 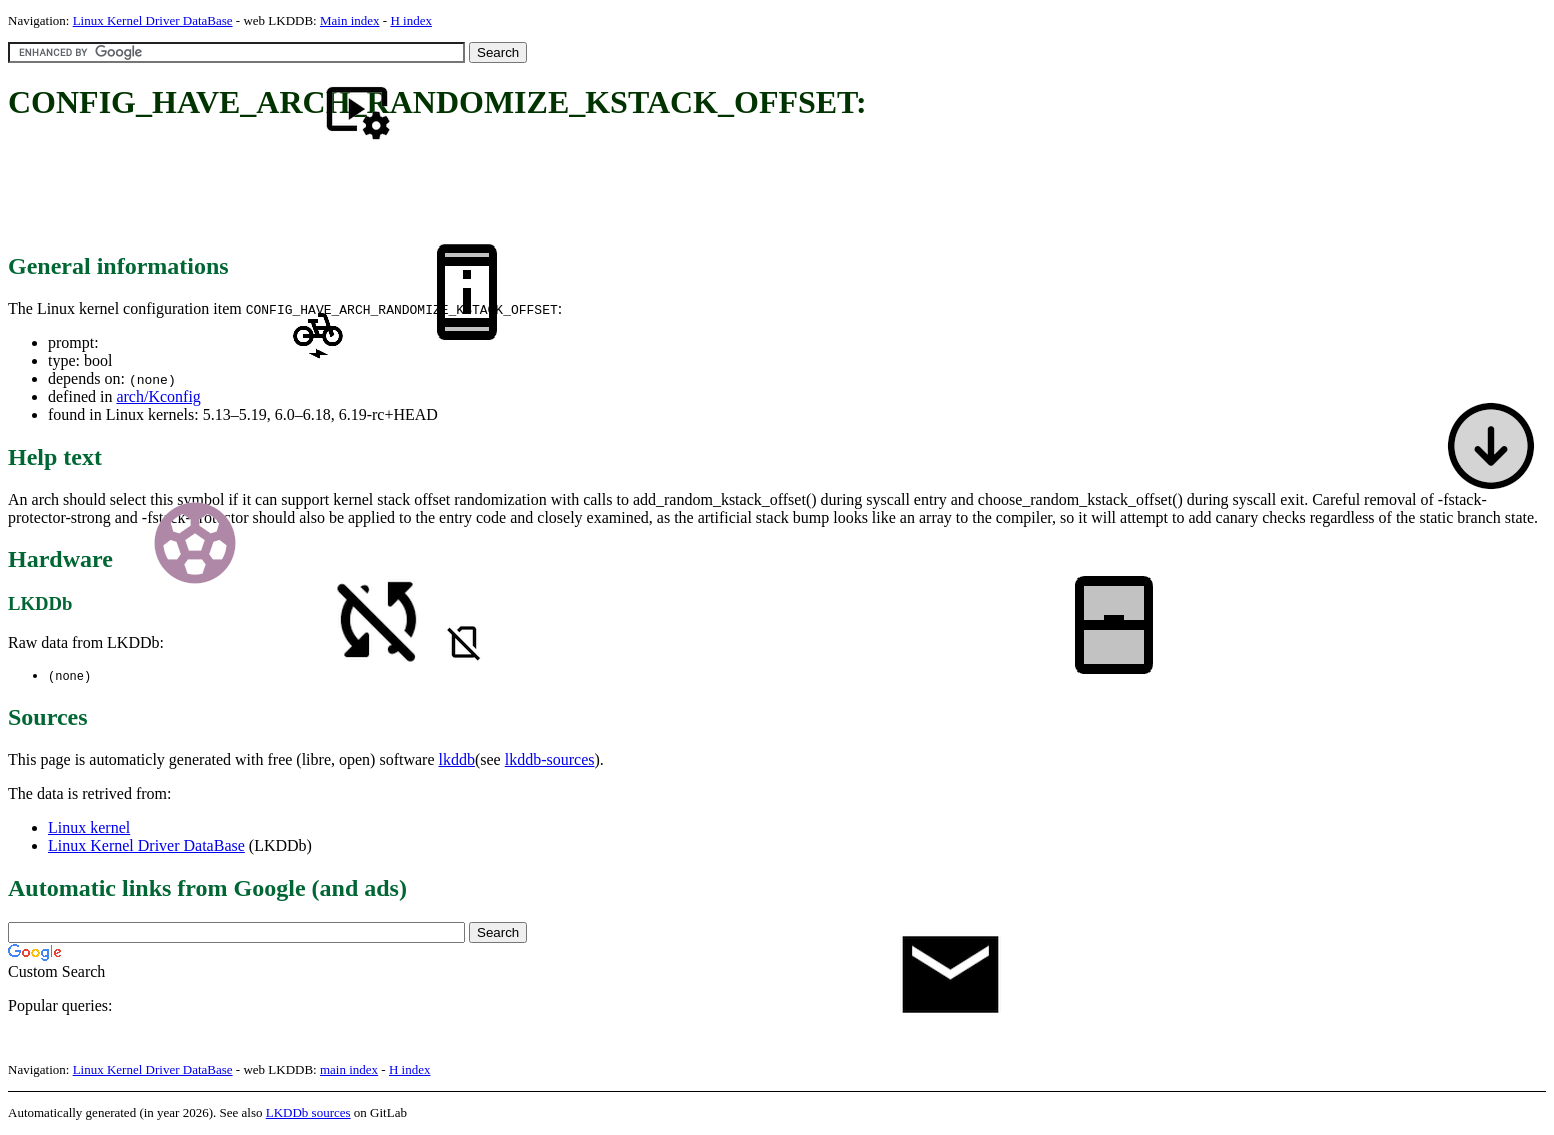 What do you see at coordinates (357, 109) in the screenshot?
I see `access video playback settings` at bounding box center [357, 109].